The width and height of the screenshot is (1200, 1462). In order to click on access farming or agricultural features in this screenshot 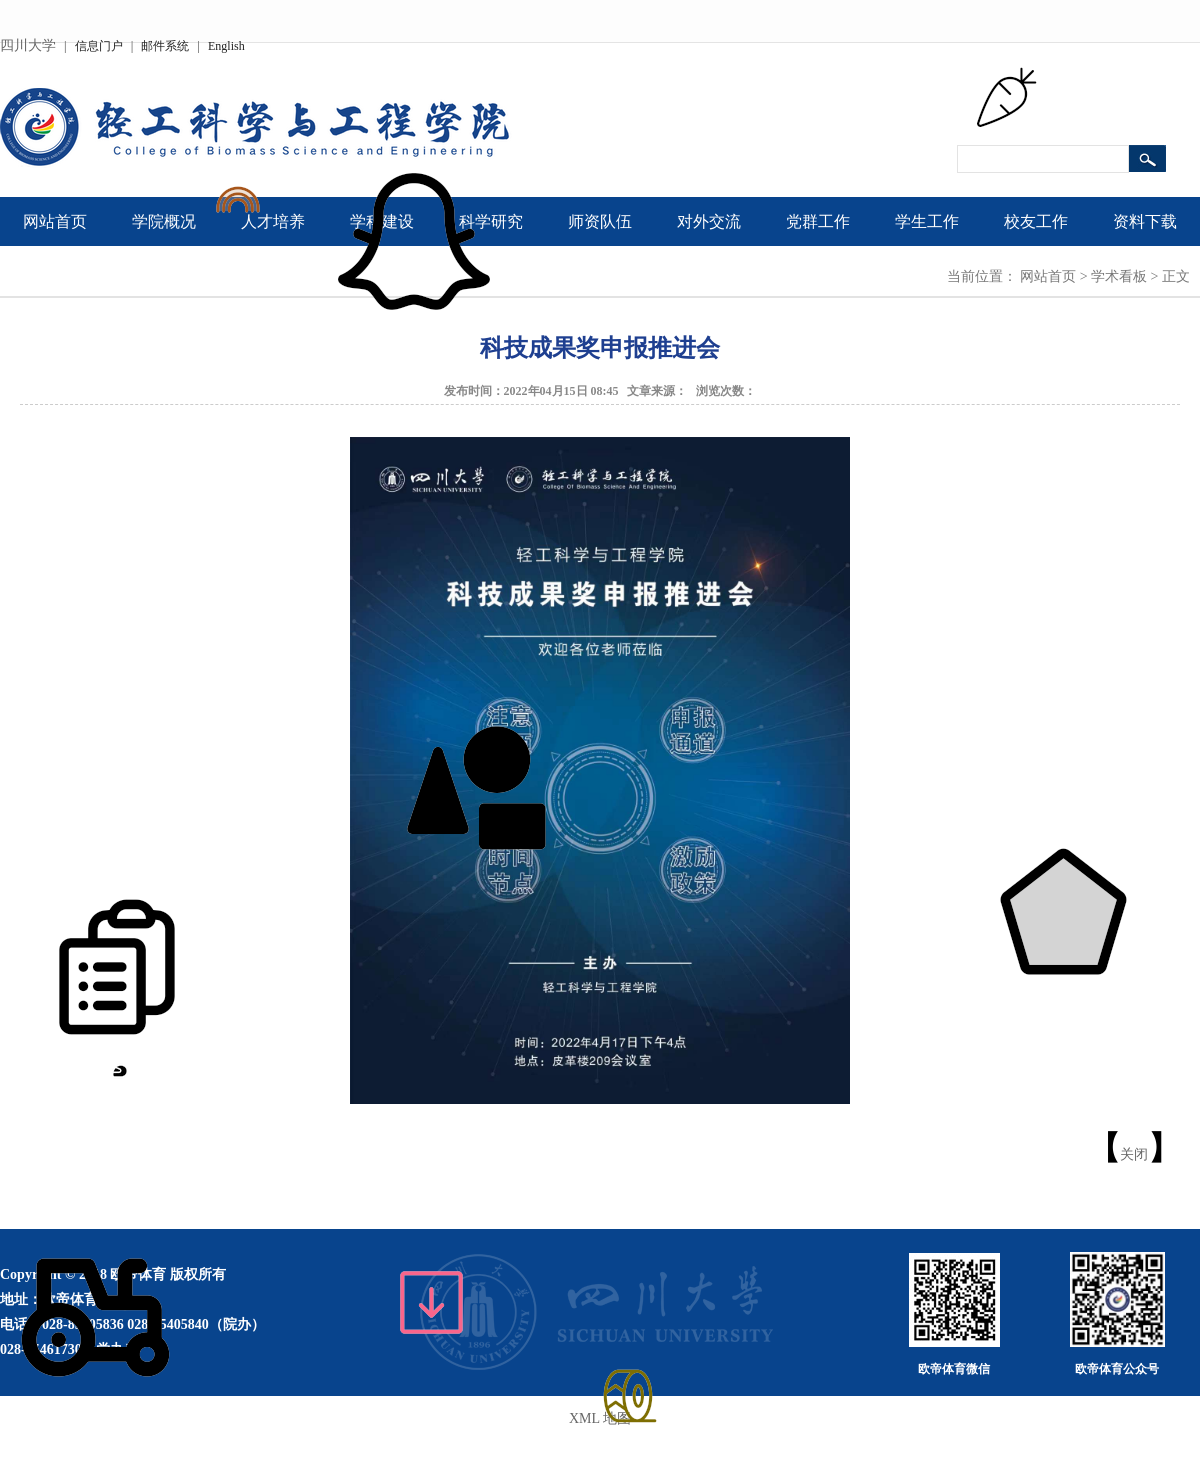, I will do `click(95, 1317)`.